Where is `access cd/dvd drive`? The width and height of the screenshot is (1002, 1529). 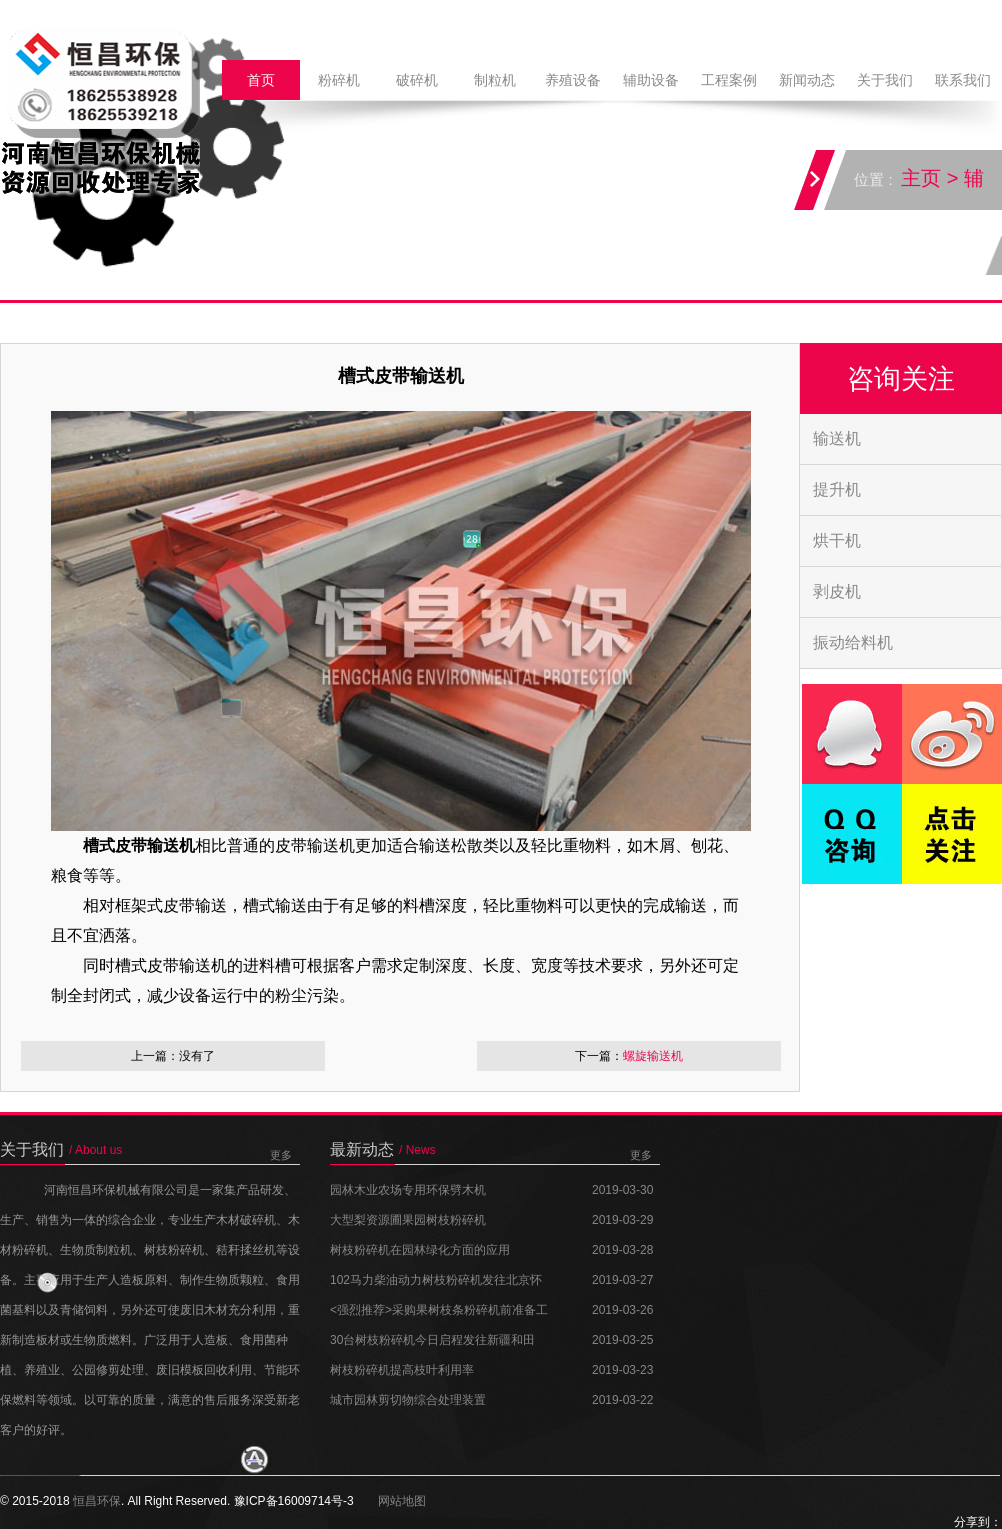
access cd/dvd drive is located at coordinates (47, 1282).